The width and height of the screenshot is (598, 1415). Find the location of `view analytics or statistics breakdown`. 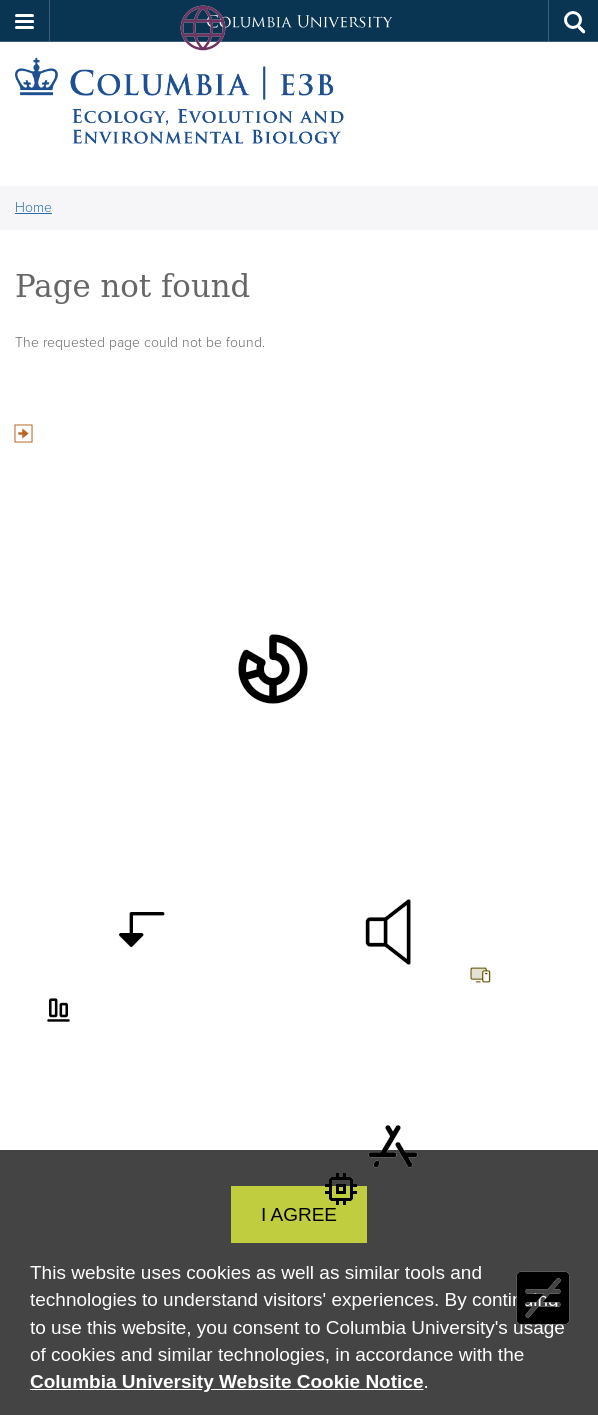

view analytics or statistics breakdown is located at coordinates (273, 669).